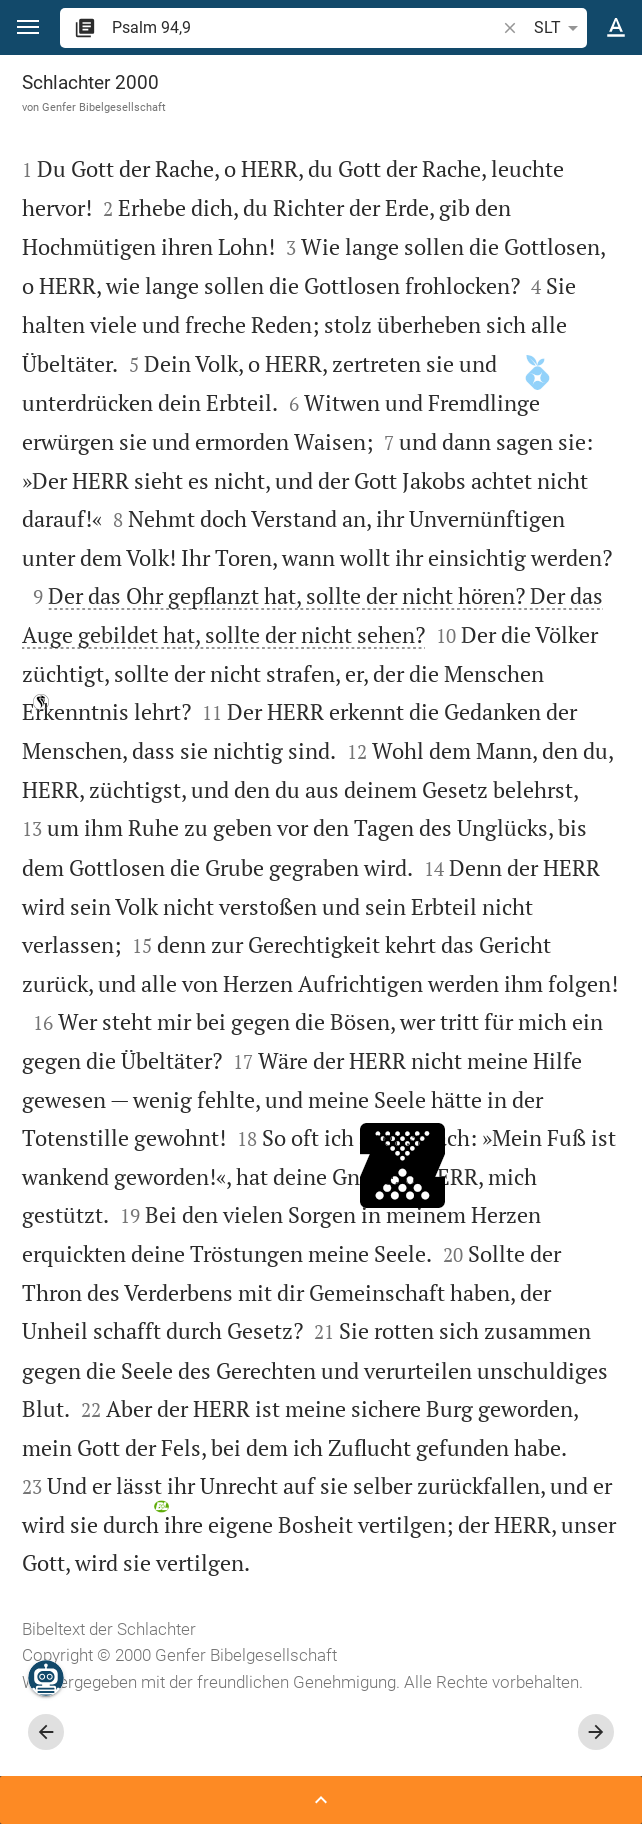 This screenshot has height=1824, width=642. What do you see at coordinates (161, 1506) in the screenshot?
I see `buy n large corporation logo from WALL-E` at bounding box center [161, 1506].